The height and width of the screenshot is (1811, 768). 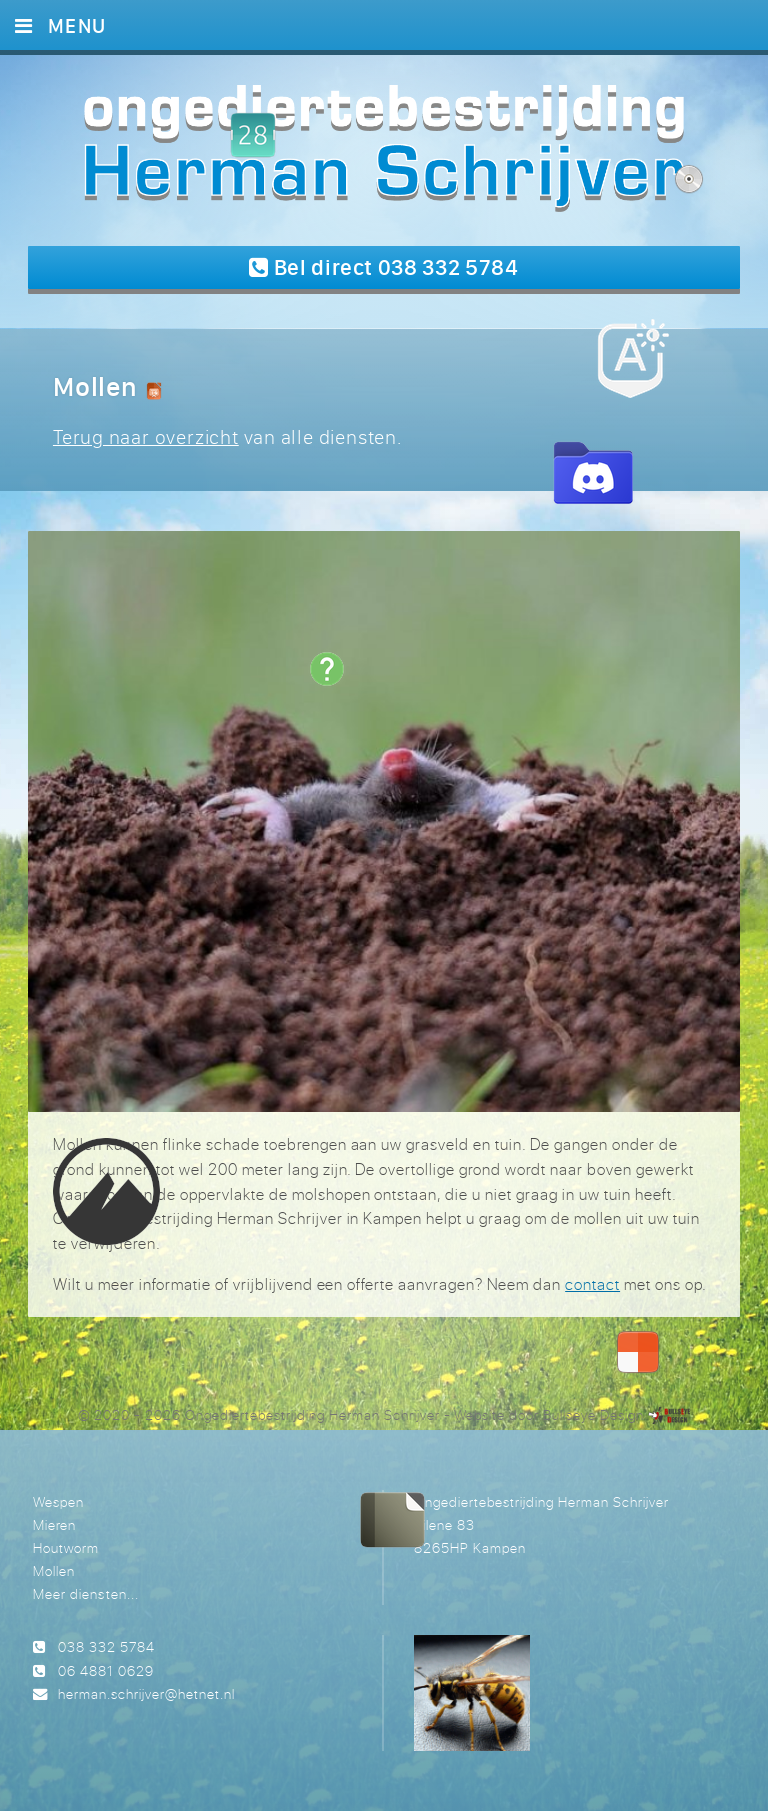 What do you see at coordinates (392, 1517) in the screenshot?
I see `change desktop wallpaper settings` at bounding box center [392, 1517].